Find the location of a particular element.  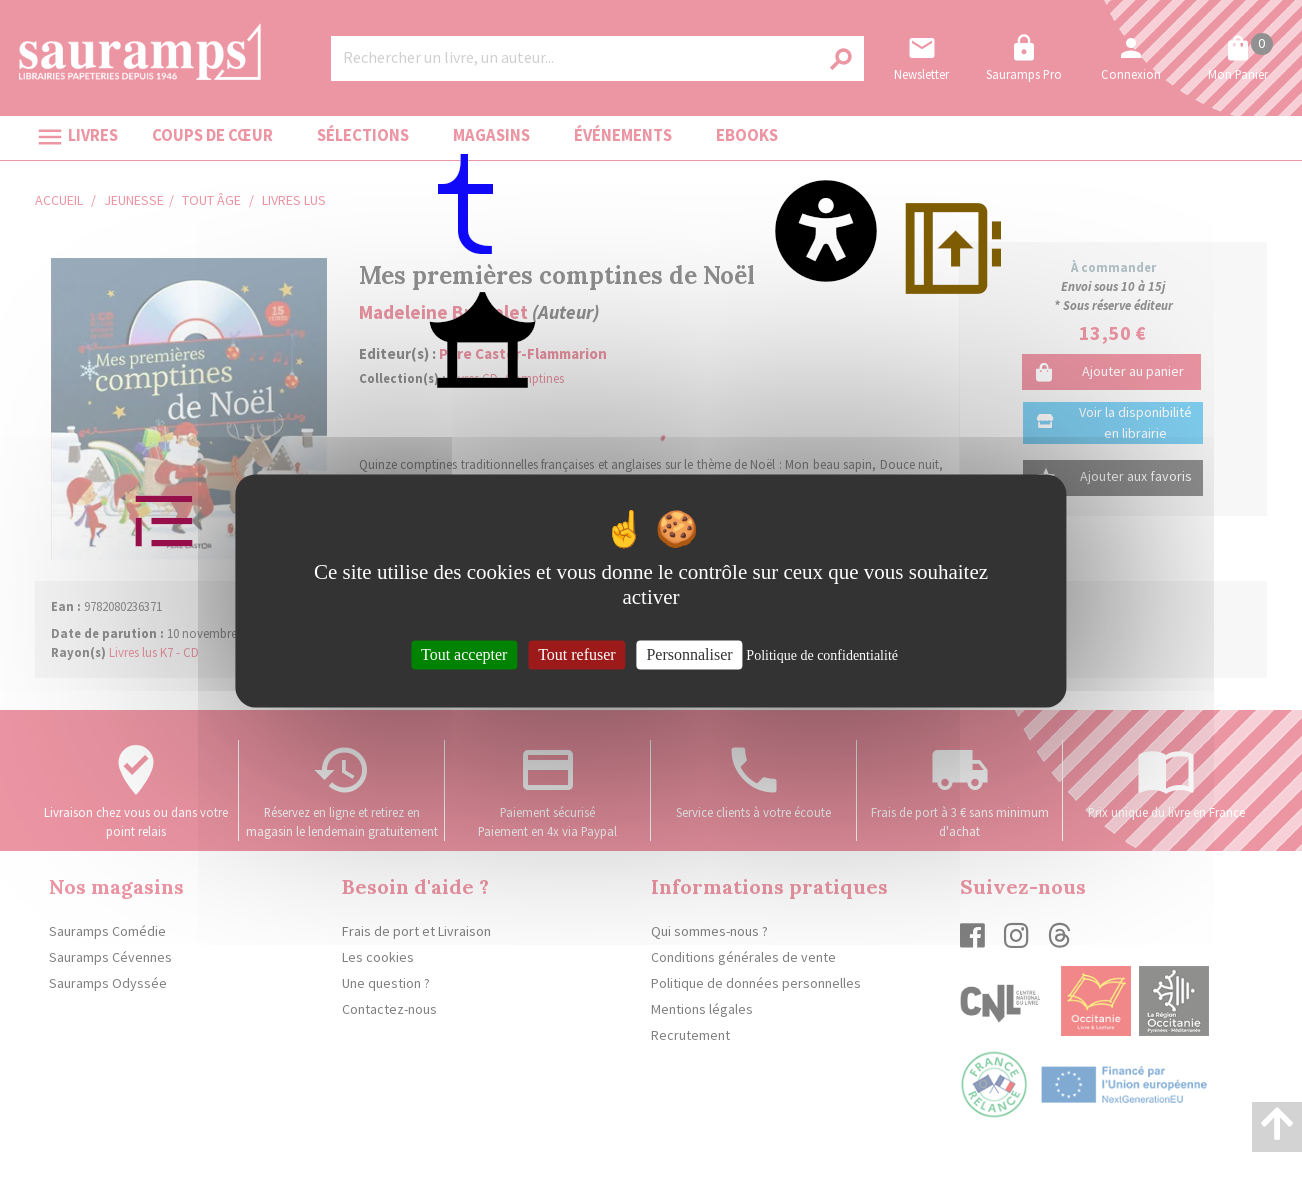

access historical or cultural landmarks is located at coordinates (482, 342).